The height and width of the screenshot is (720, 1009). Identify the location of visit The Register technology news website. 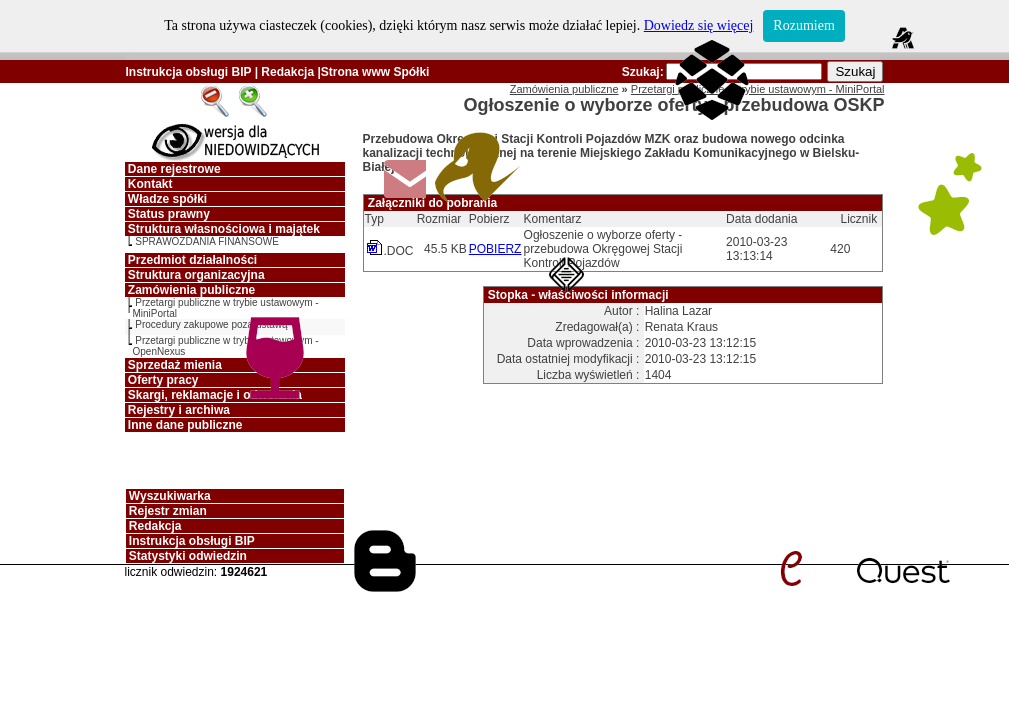
(477, 167).